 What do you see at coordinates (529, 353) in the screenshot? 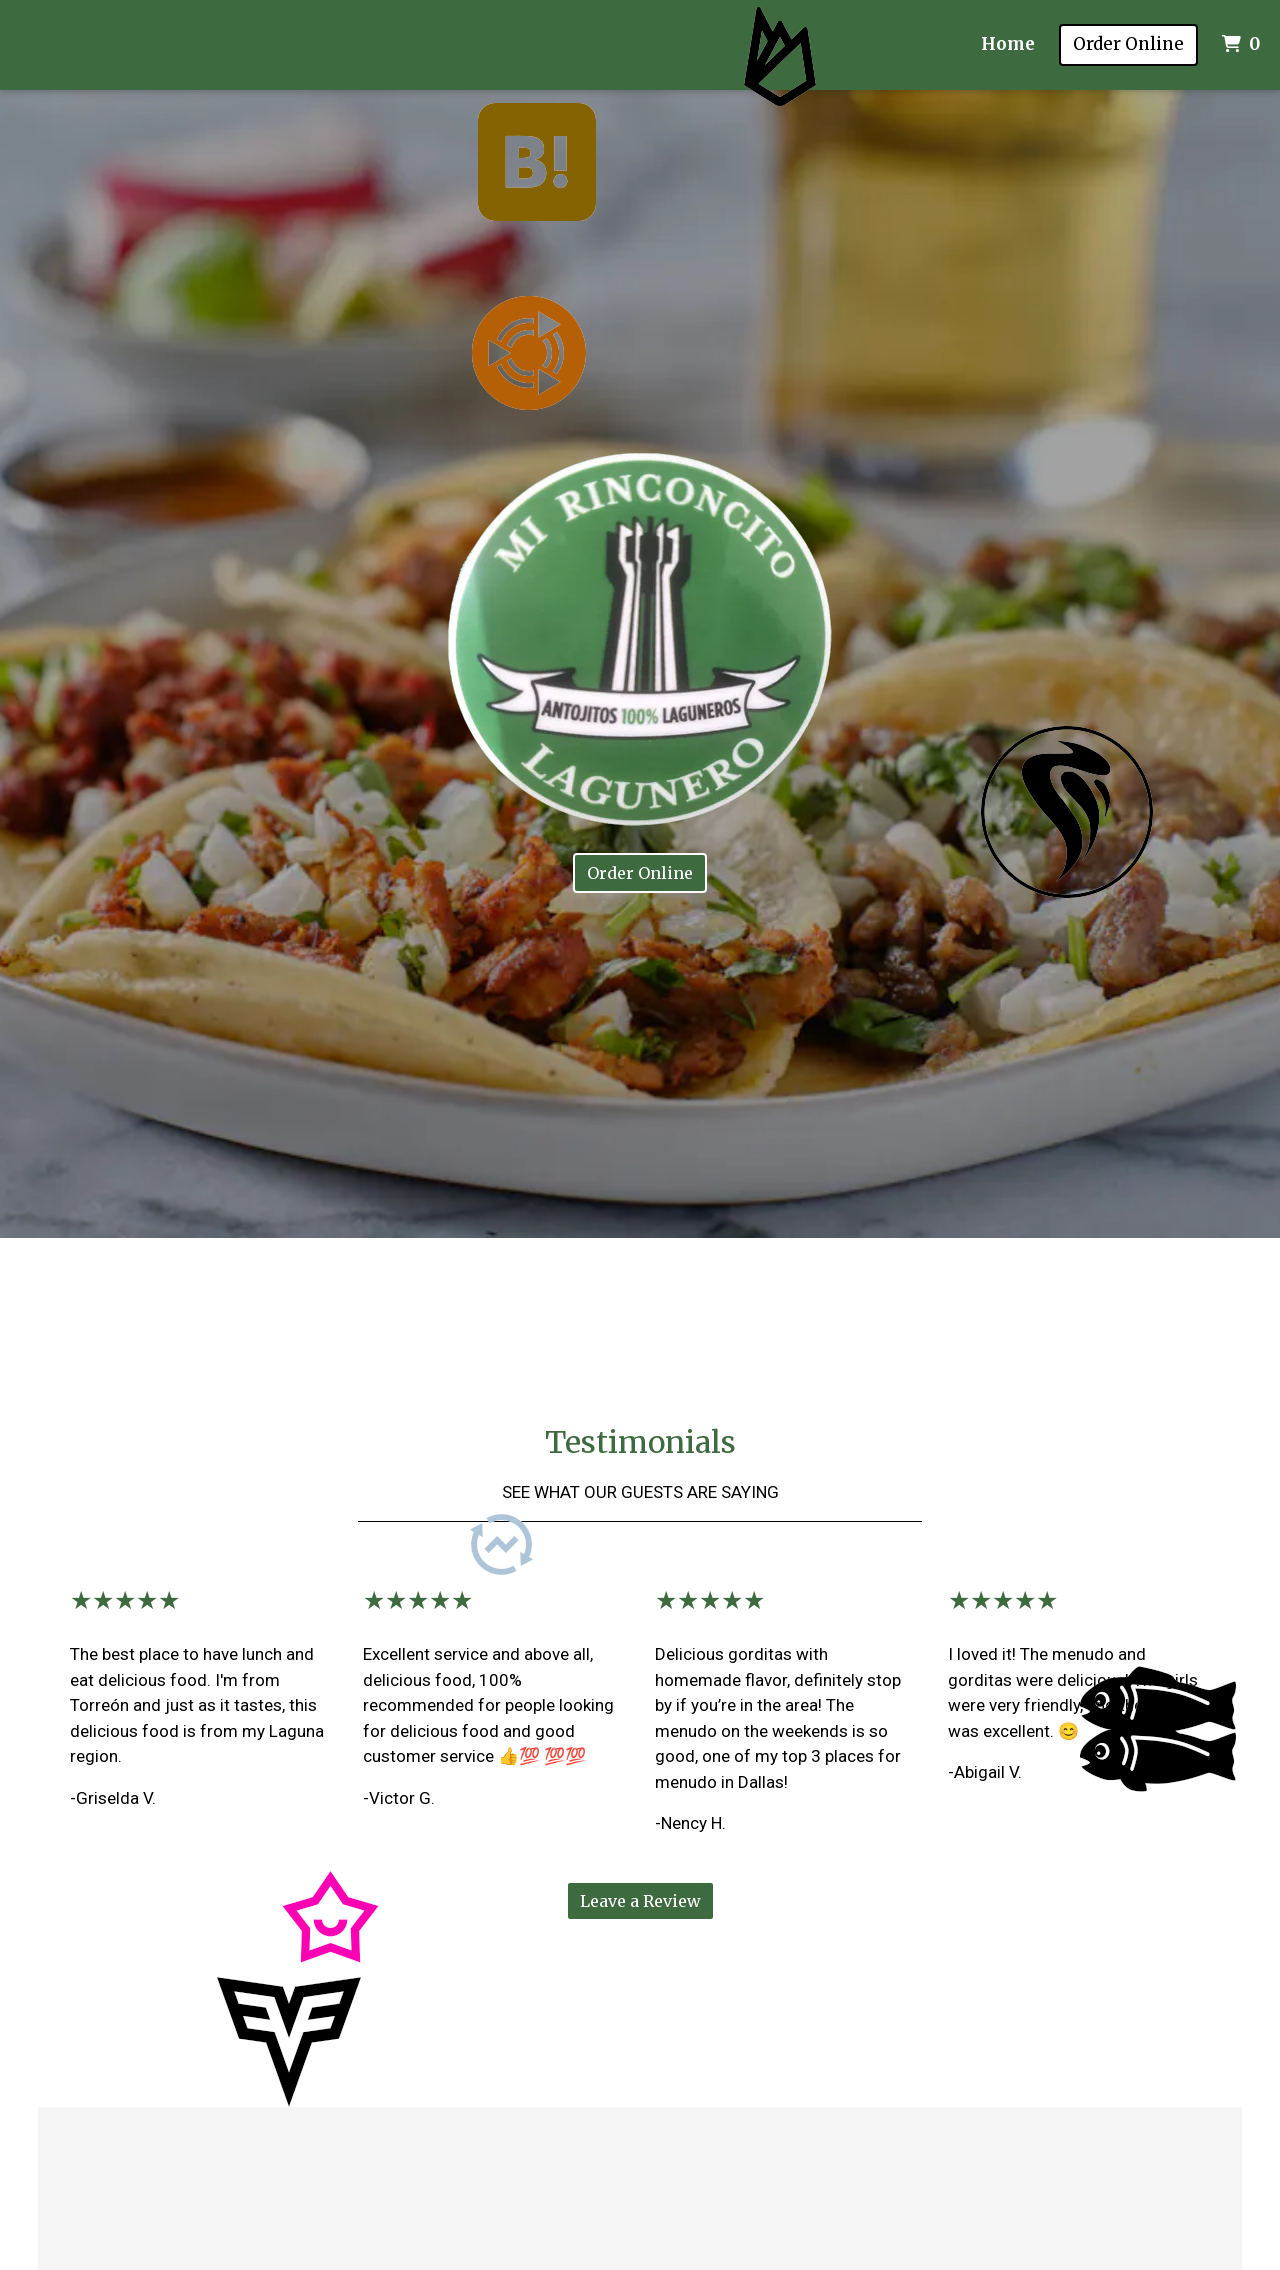
I see `ubuntu mate linux distribution logo` at bounding box center [529, 353].